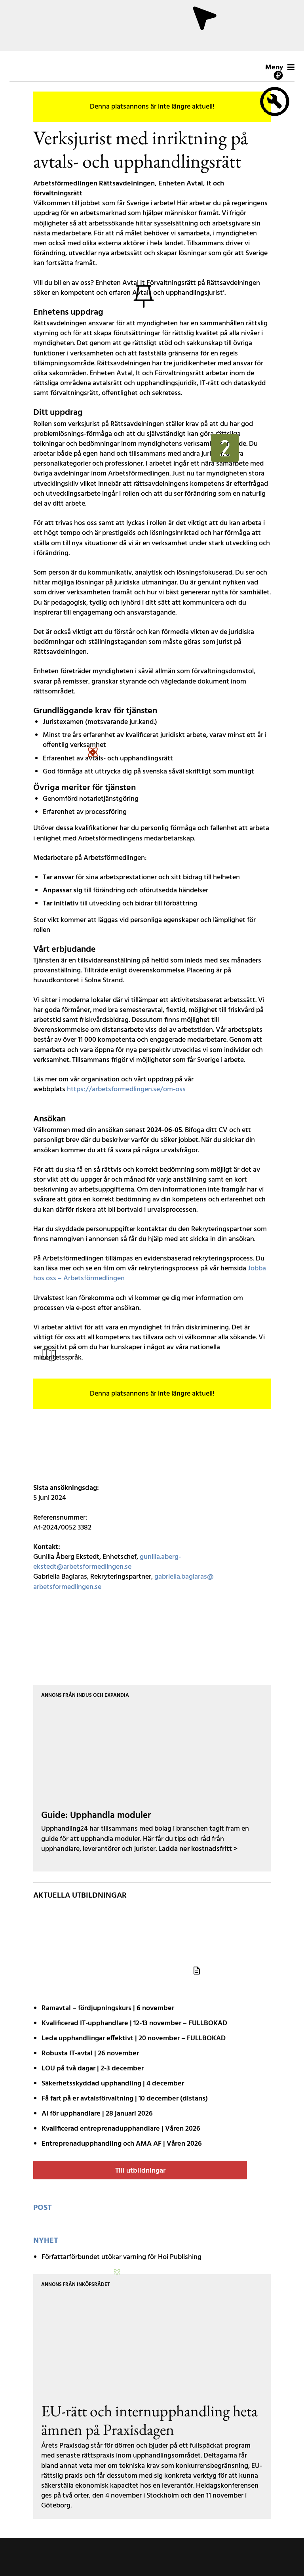  I want to click on access science or chemistry features, so click(117, 2272).